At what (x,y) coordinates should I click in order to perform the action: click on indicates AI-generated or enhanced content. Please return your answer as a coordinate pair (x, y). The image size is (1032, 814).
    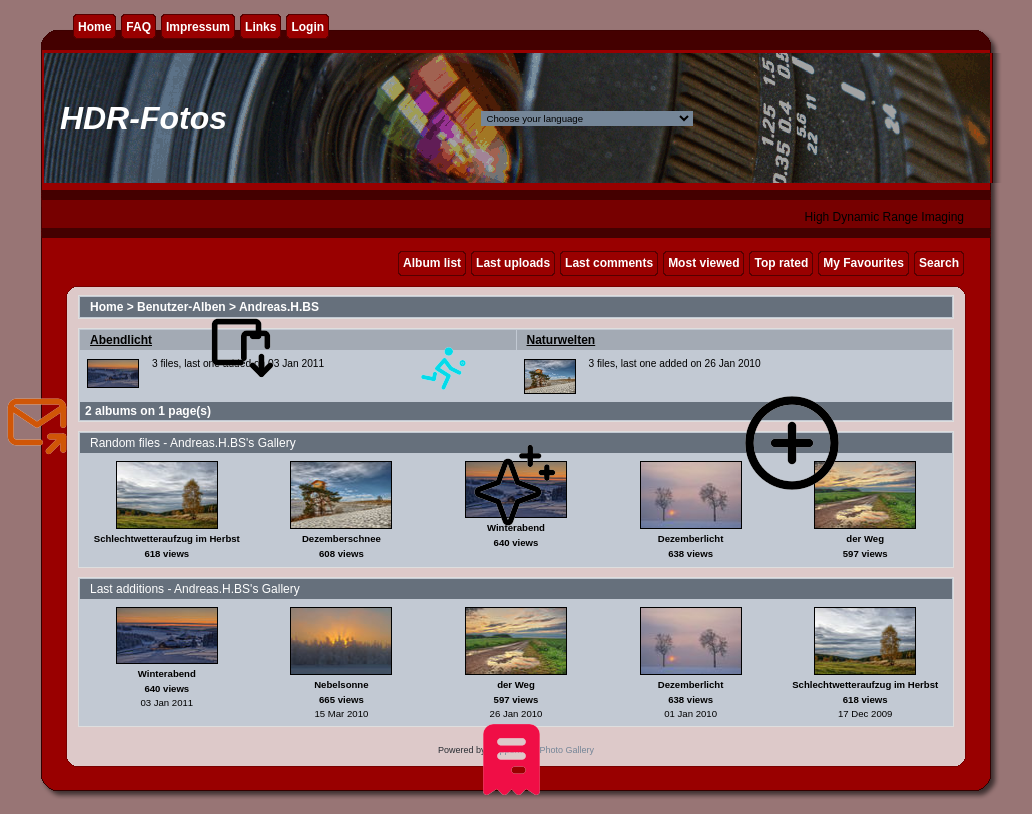
    Looking at the image, I should click on (513, 486).